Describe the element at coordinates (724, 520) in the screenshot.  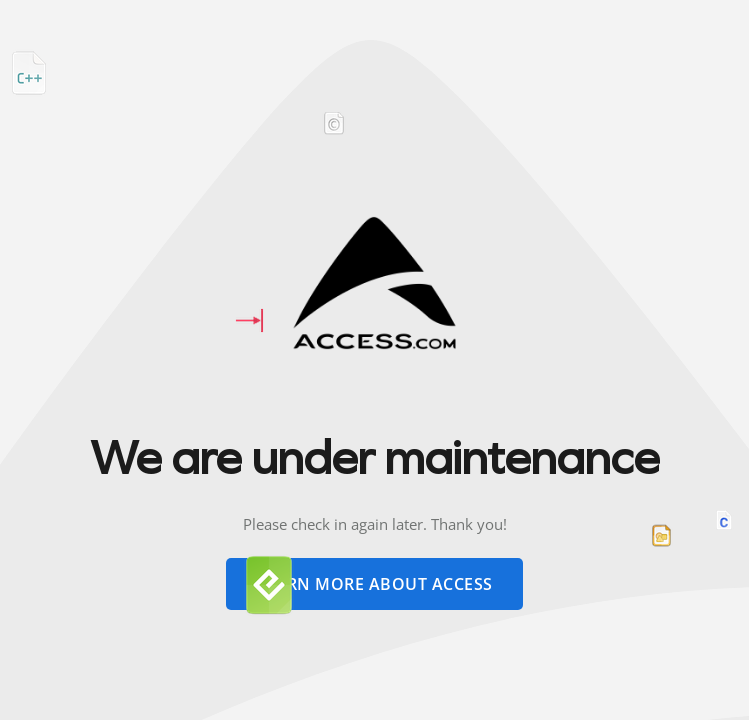
I see `a C programming language source file` at that location.